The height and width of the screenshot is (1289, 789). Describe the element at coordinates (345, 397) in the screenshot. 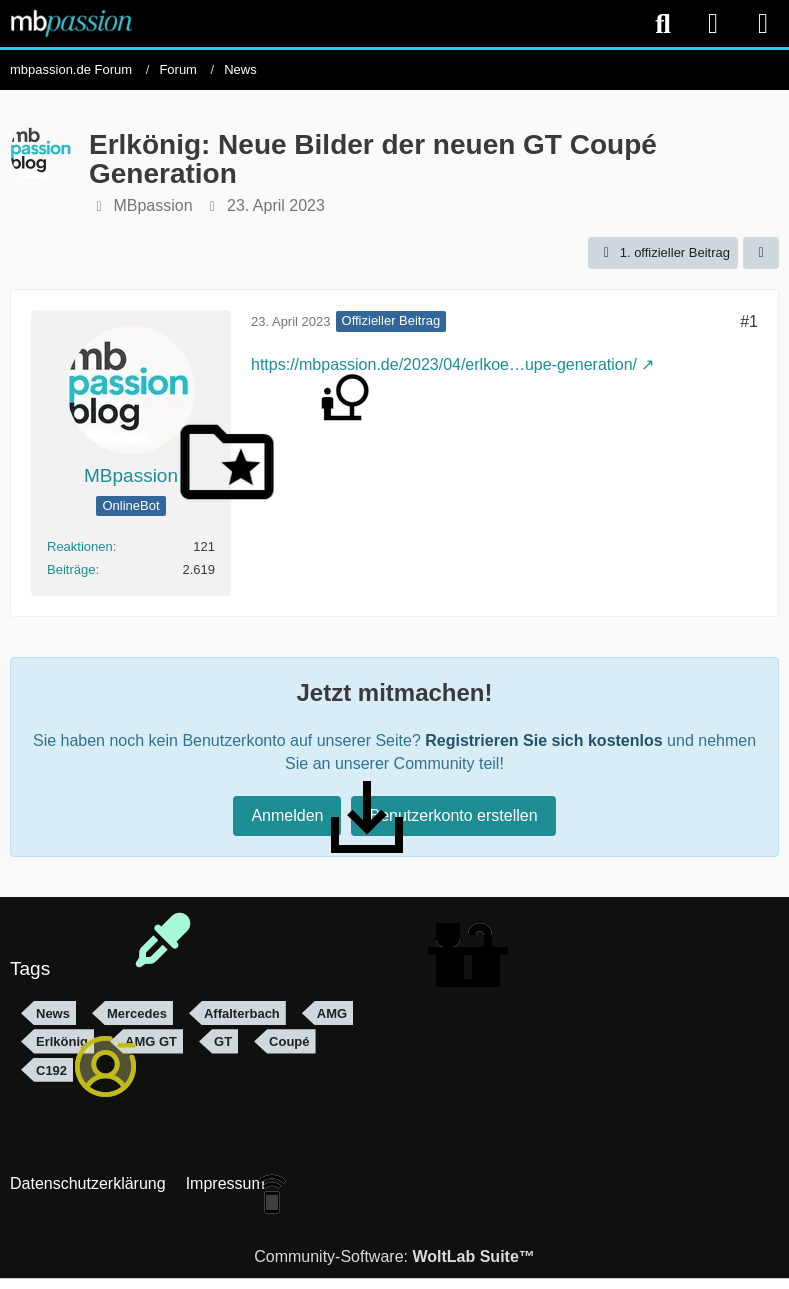

I see `explore nature or outdoor activities` at that location.